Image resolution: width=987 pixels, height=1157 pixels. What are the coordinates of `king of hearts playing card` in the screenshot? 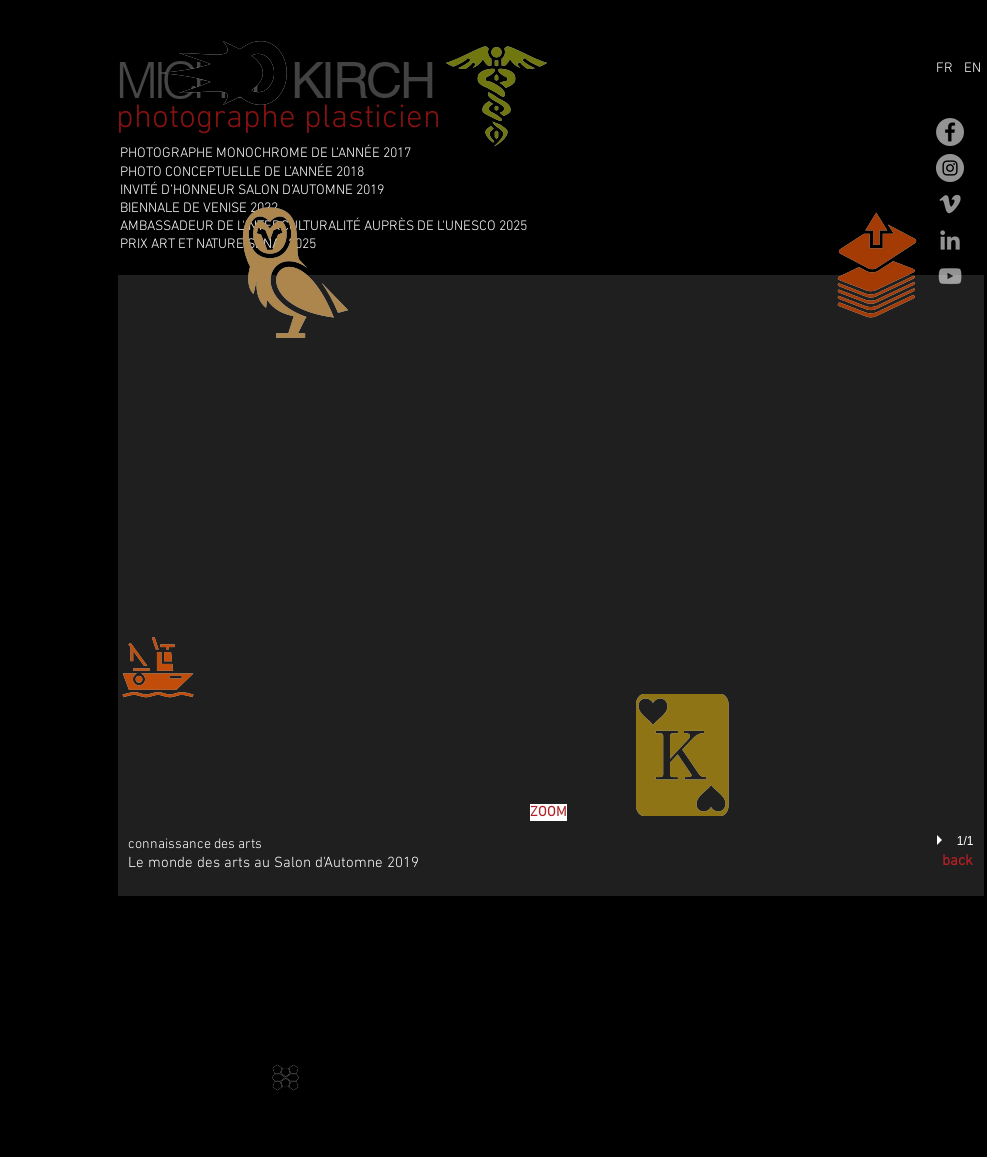 It's located at (682, 755).